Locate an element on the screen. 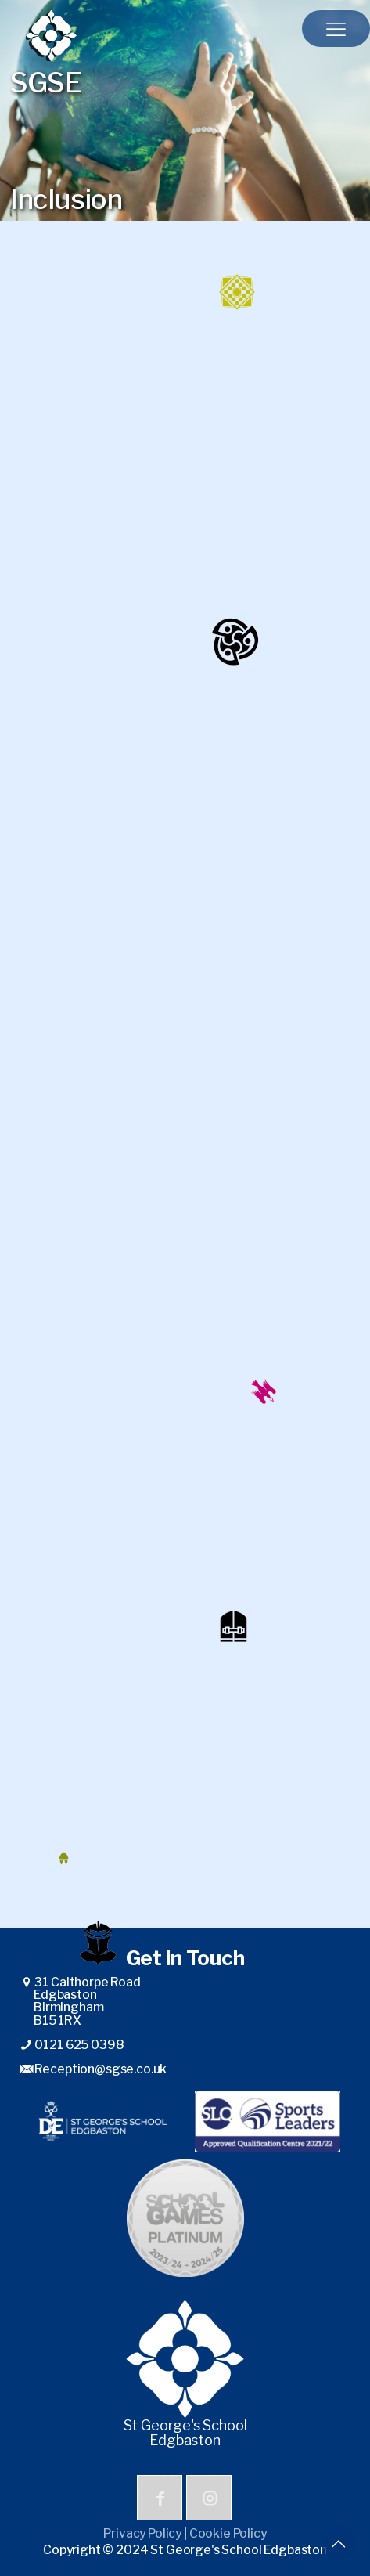 Image resolution: width=370 pixels, height=2576 pixels. crow dive ability or attack skill is located at coordinates (264, 1391).